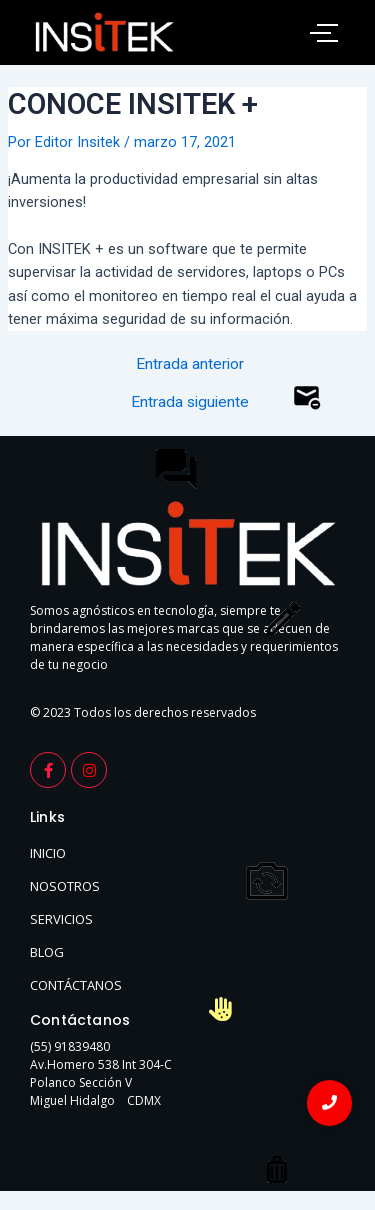 The width and height of the screenshot is (375, 1210). Describe the element at coordinates (176, 469) in the screenshot. I see `open discussion forum or group chat` at that location.